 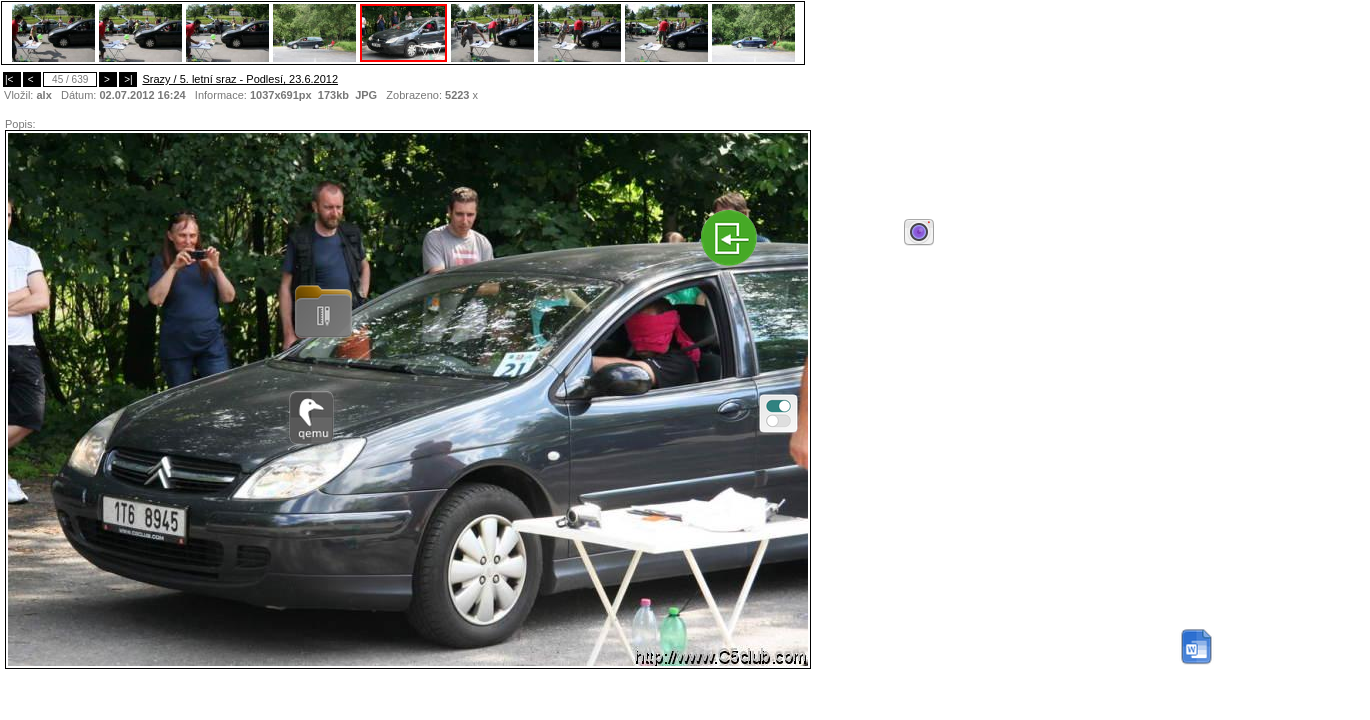 What do you see at coordinates (729, 238) in the screenshot?
I see `log out of your current session` at bounding box center [729, 238].